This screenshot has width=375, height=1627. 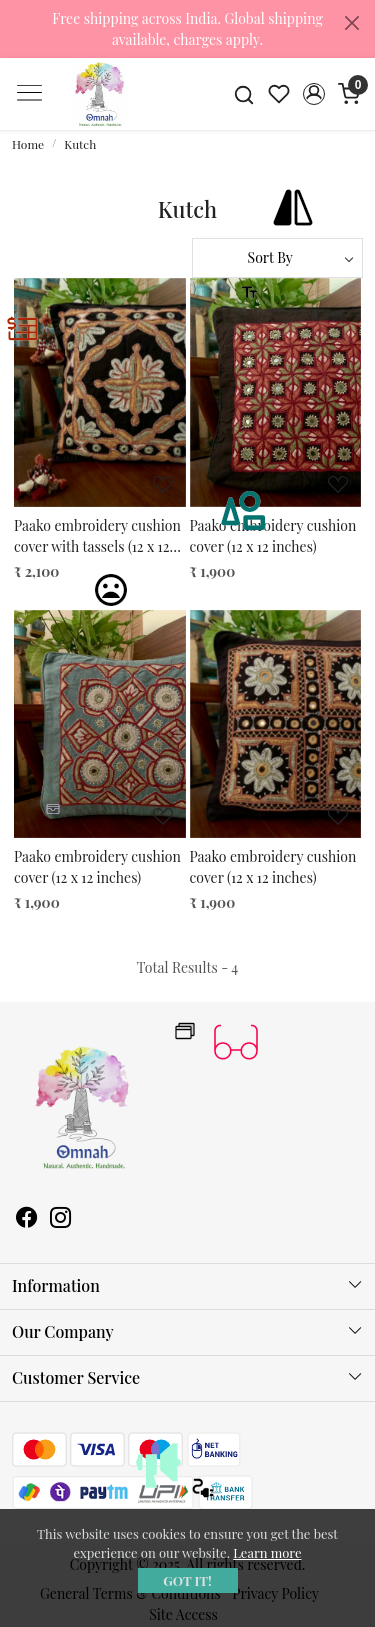 What do you see at coordinates (293, 209) in the screenshot?
I see `flip image horizontally` at bounding box center [293, 209].